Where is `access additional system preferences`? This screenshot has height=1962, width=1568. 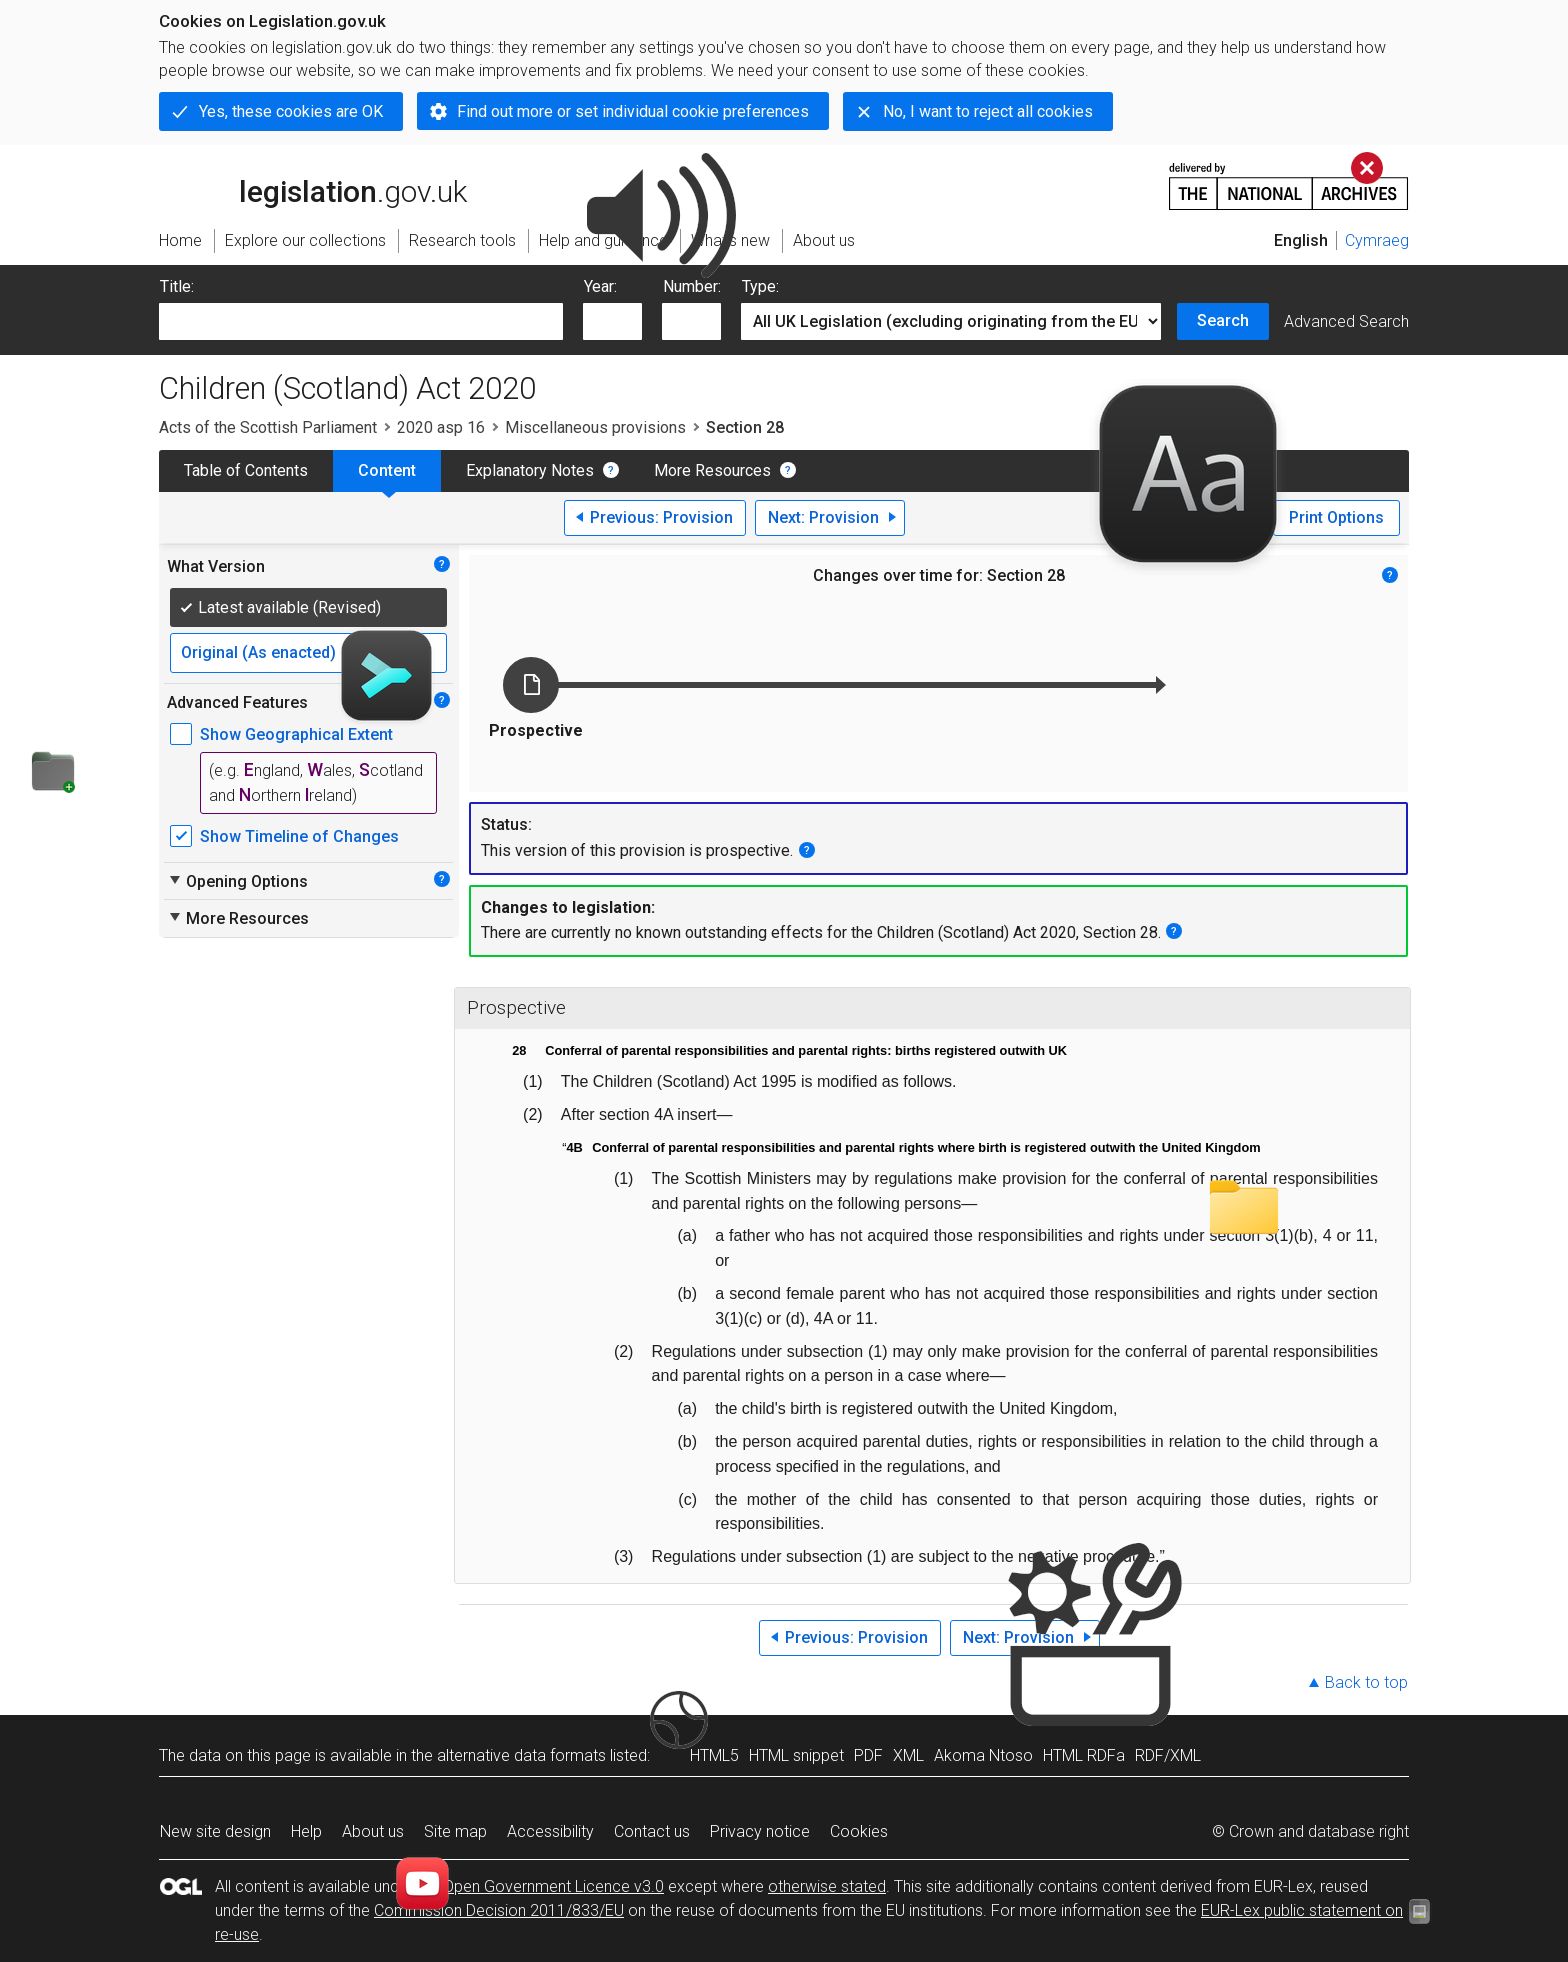 access additional system preferences is located at coordinates (1090, 1634).